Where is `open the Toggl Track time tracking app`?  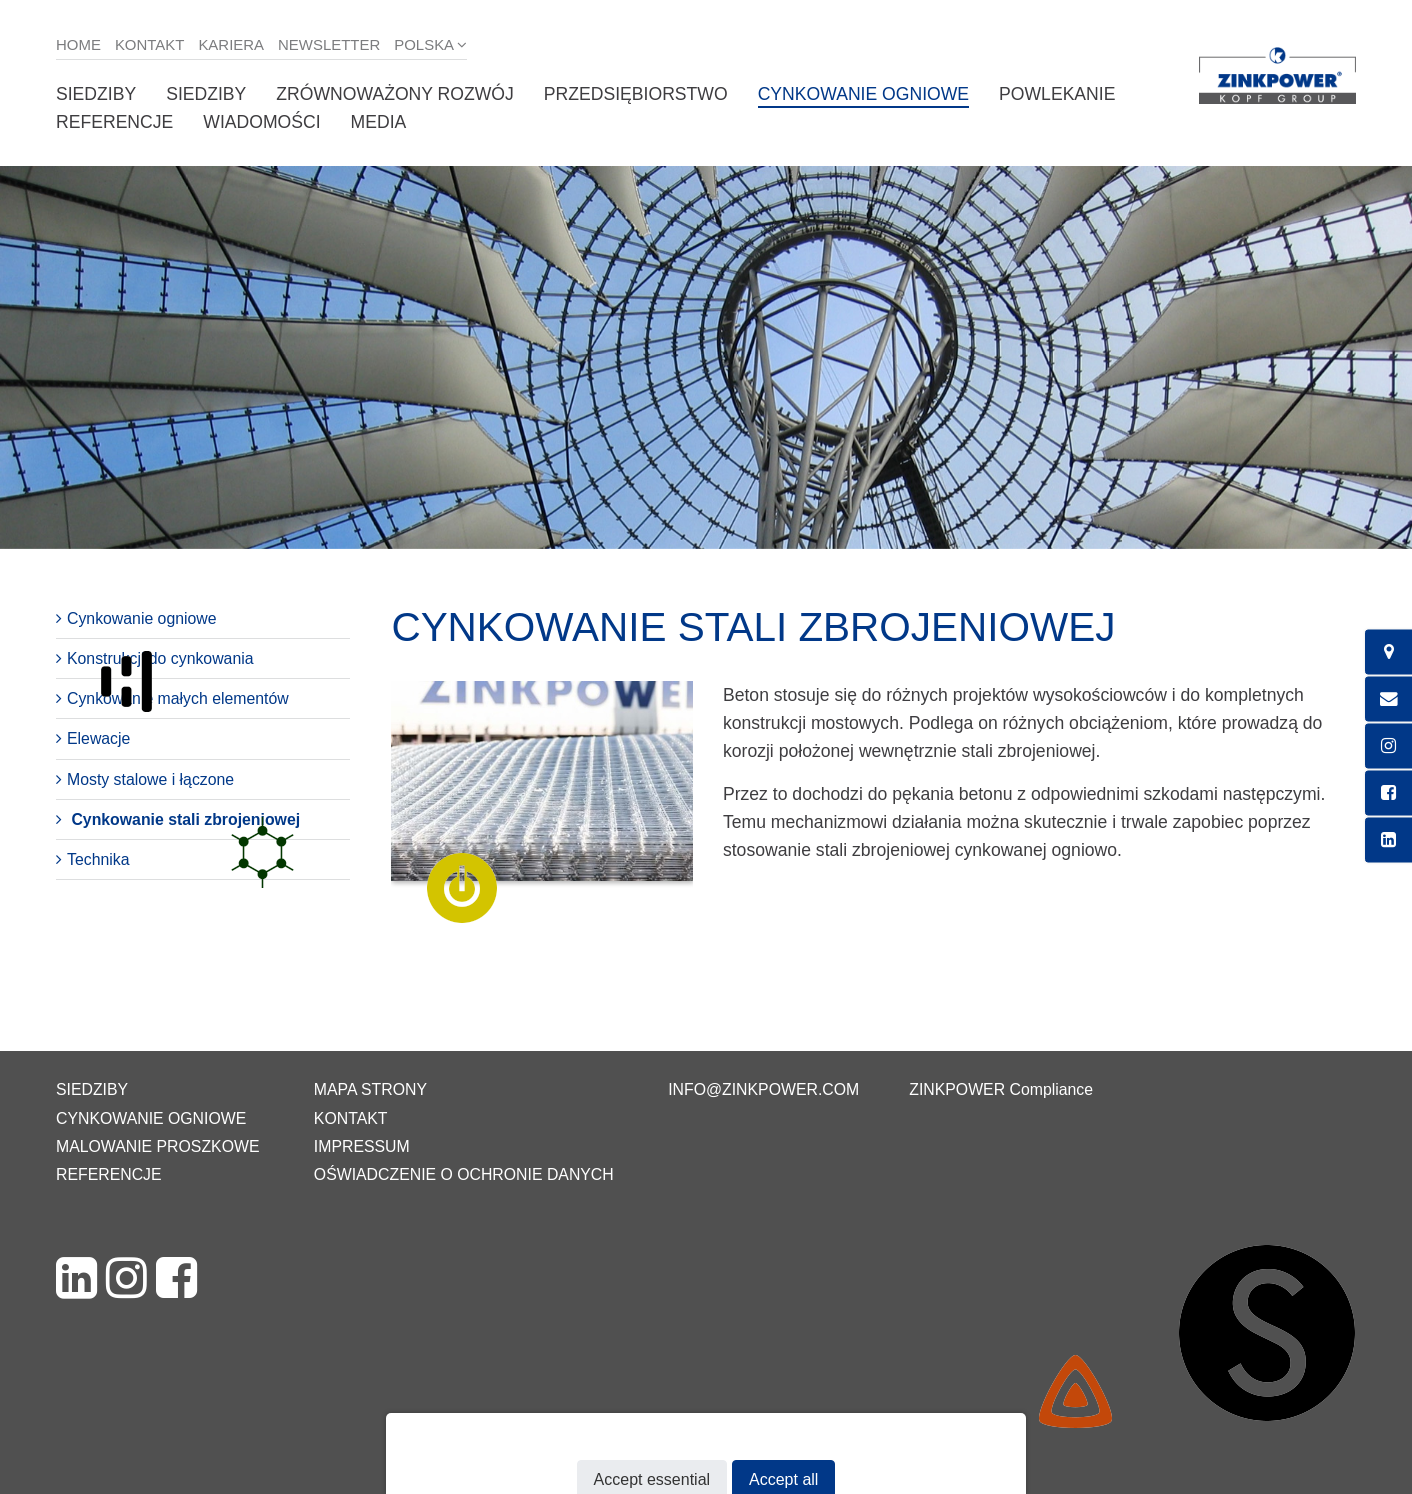 open the Toggl Track time tracking app is located at coordinates (462, 888).